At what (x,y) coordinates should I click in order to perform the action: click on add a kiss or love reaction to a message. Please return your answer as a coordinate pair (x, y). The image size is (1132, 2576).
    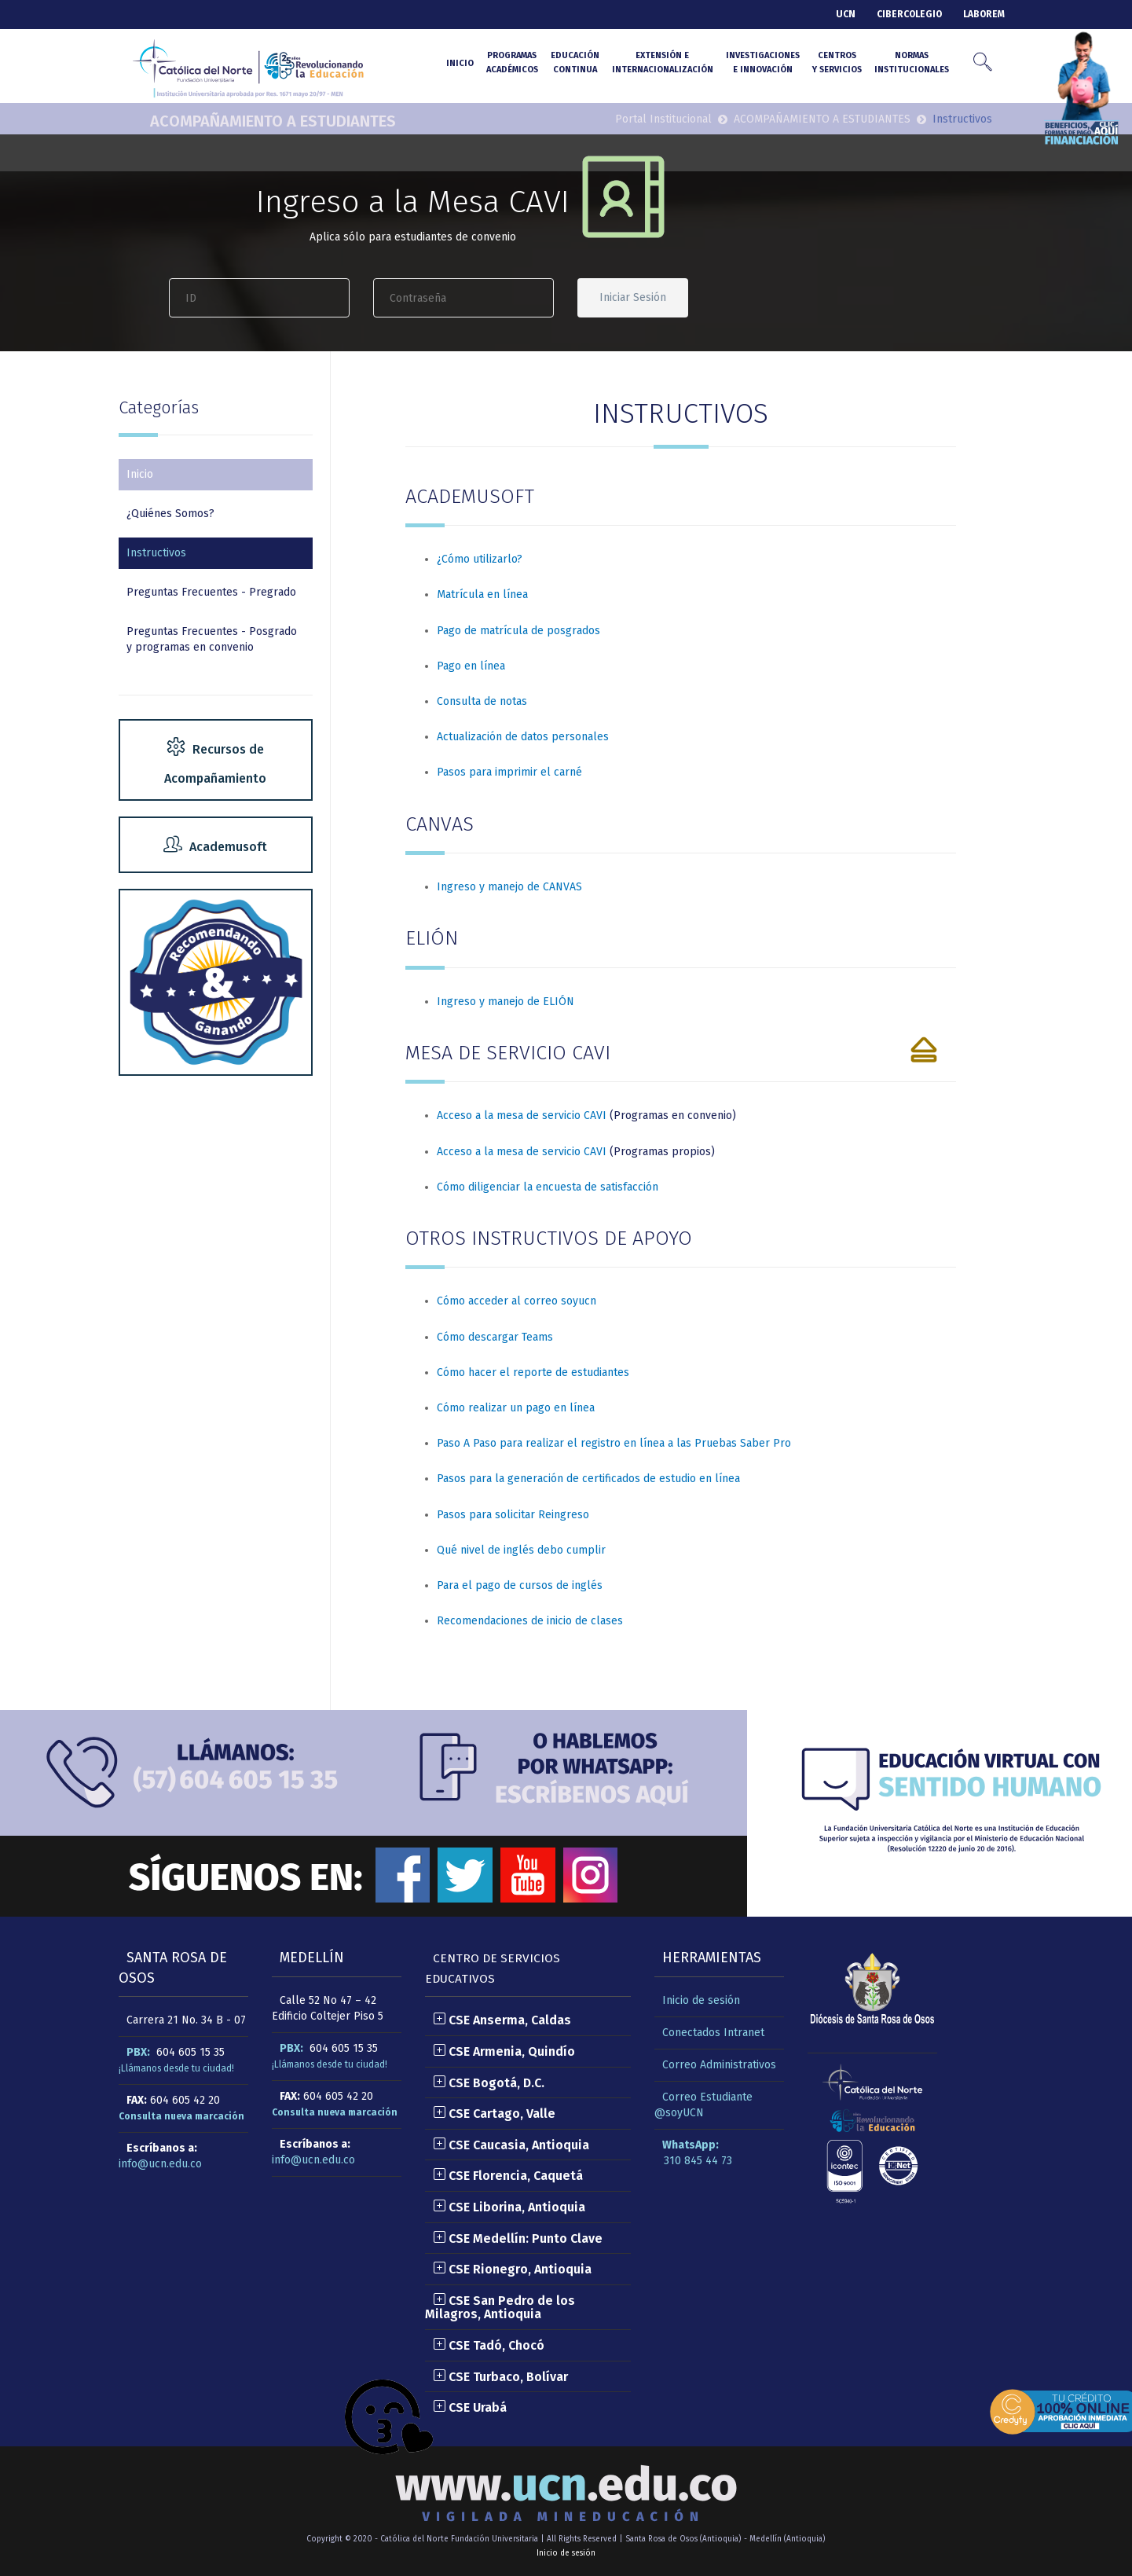
    Looking at the image, I should click on (386, 2416).